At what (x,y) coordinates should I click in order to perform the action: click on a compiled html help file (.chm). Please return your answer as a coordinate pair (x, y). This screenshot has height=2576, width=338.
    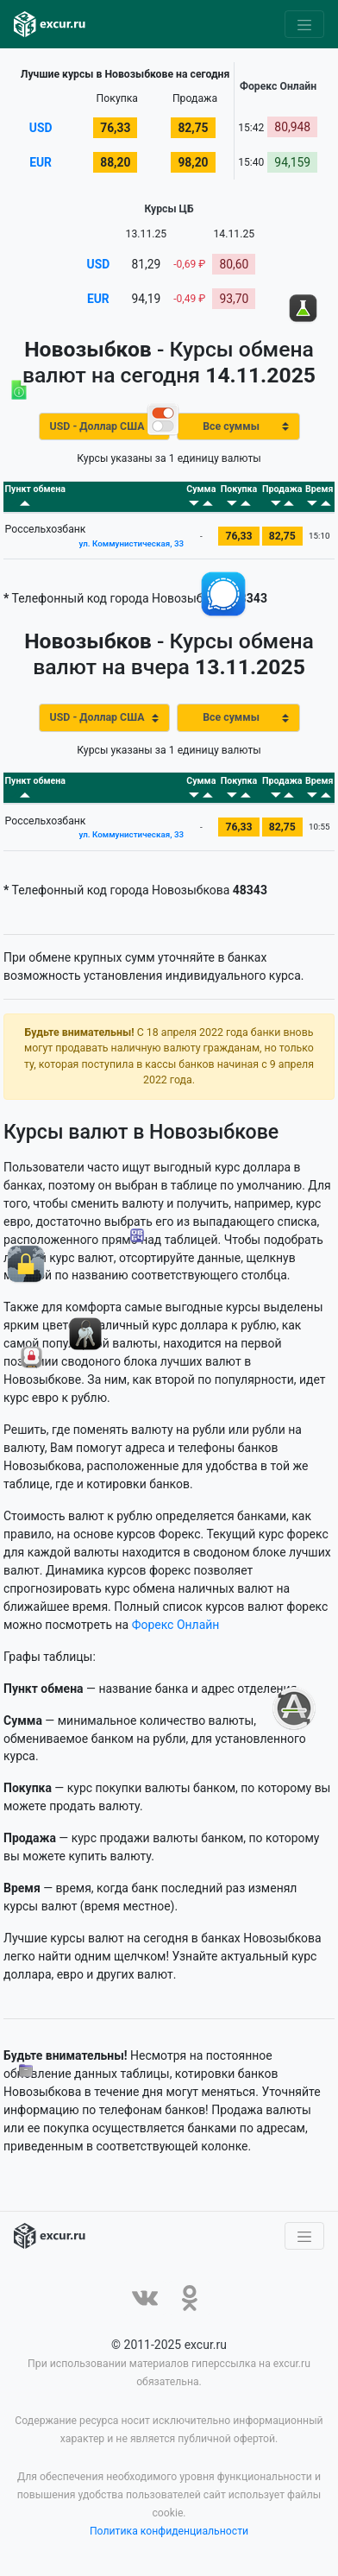
    Looking at the image, I should click on (19, 390).